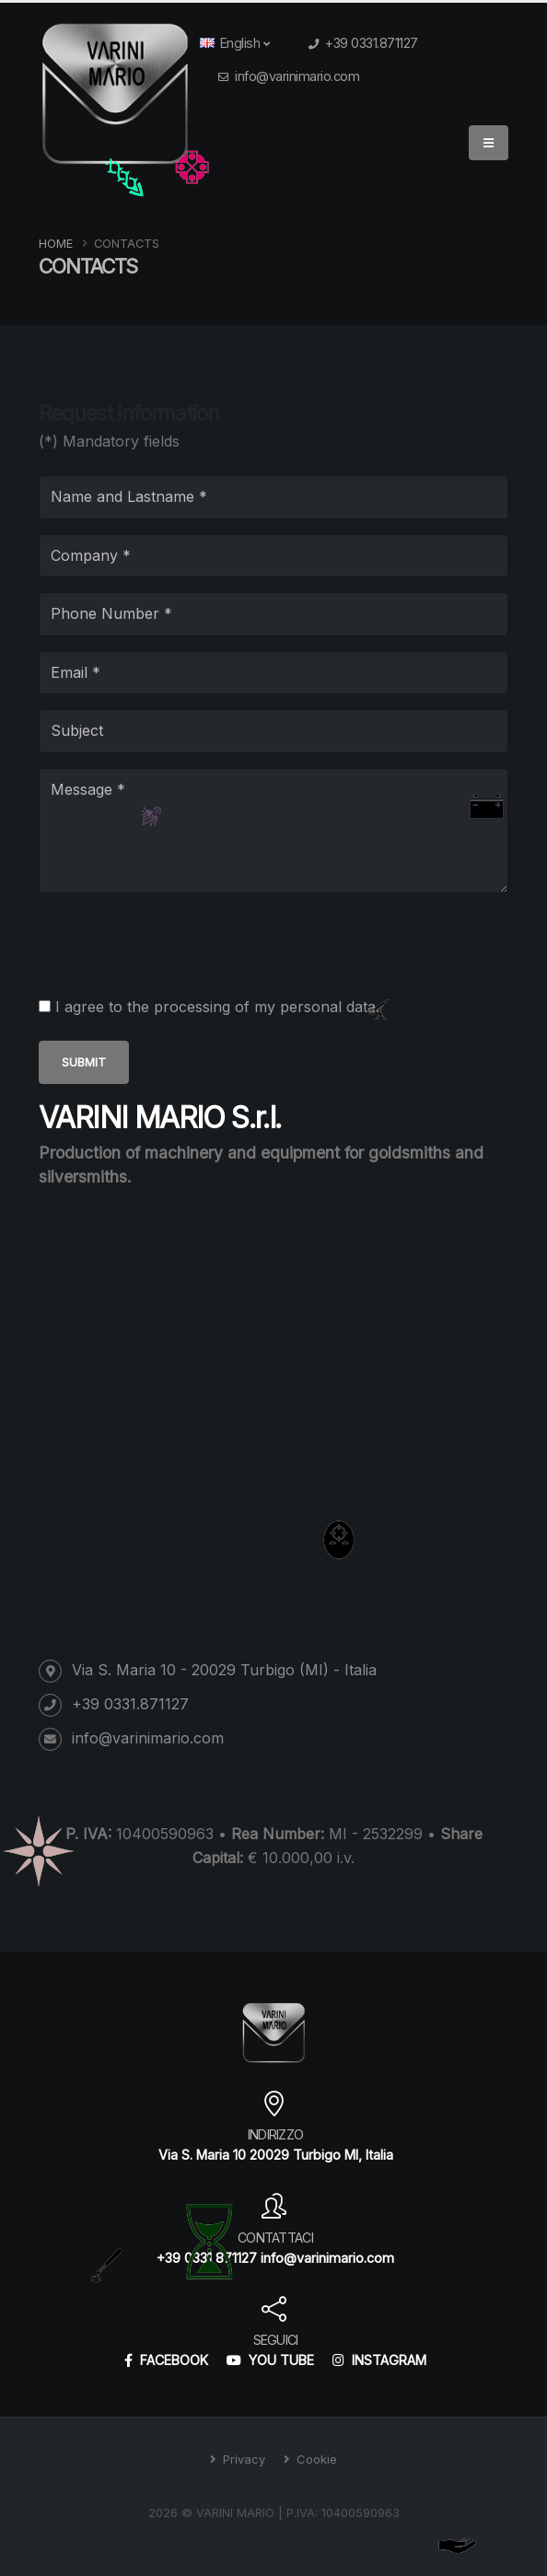 The image size is (547, 2576). Describe the element at coordinates (458, 2546) in the screenshot. I see `request or receive an item` at that location.